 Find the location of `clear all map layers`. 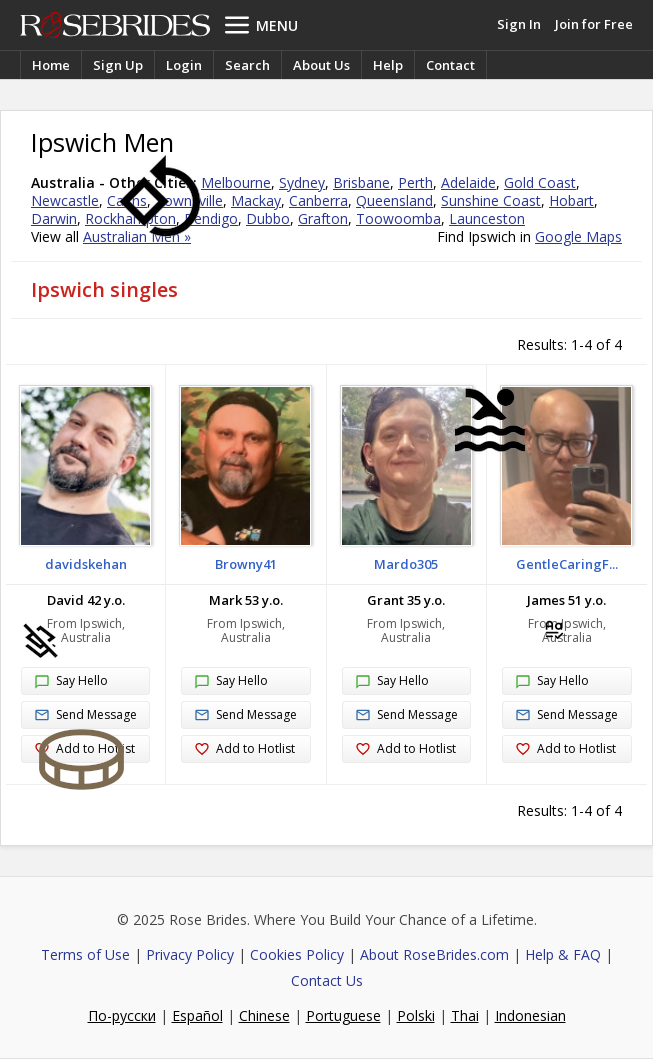

clear all map layers is located at coordinates (40, 642).